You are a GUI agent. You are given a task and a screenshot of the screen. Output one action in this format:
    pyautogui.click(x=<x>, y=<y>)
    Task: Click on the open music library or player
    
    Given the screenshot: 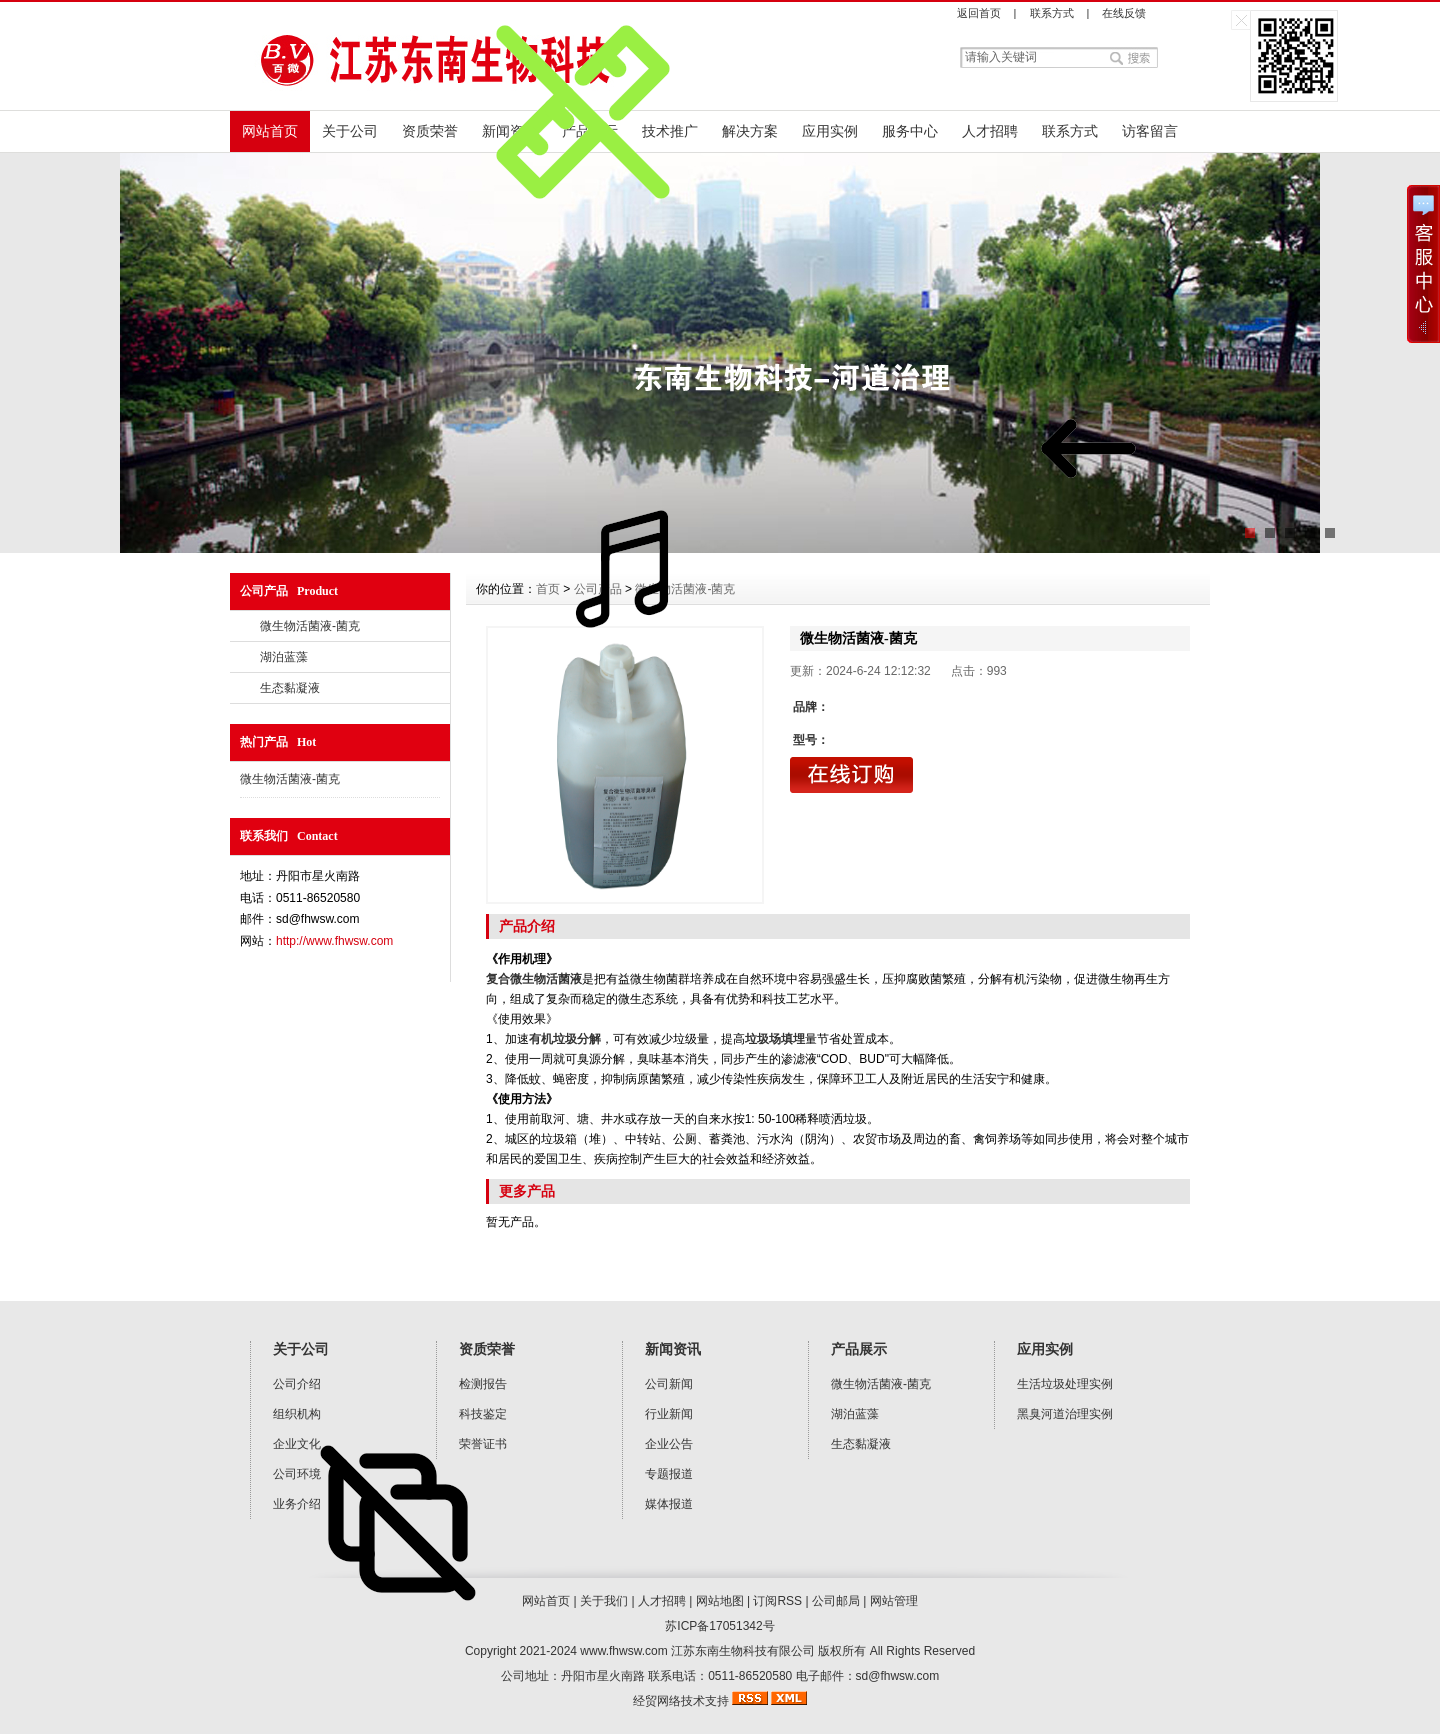 What is the action you would take?
    pyautogui.click(x=622, y=569)
    